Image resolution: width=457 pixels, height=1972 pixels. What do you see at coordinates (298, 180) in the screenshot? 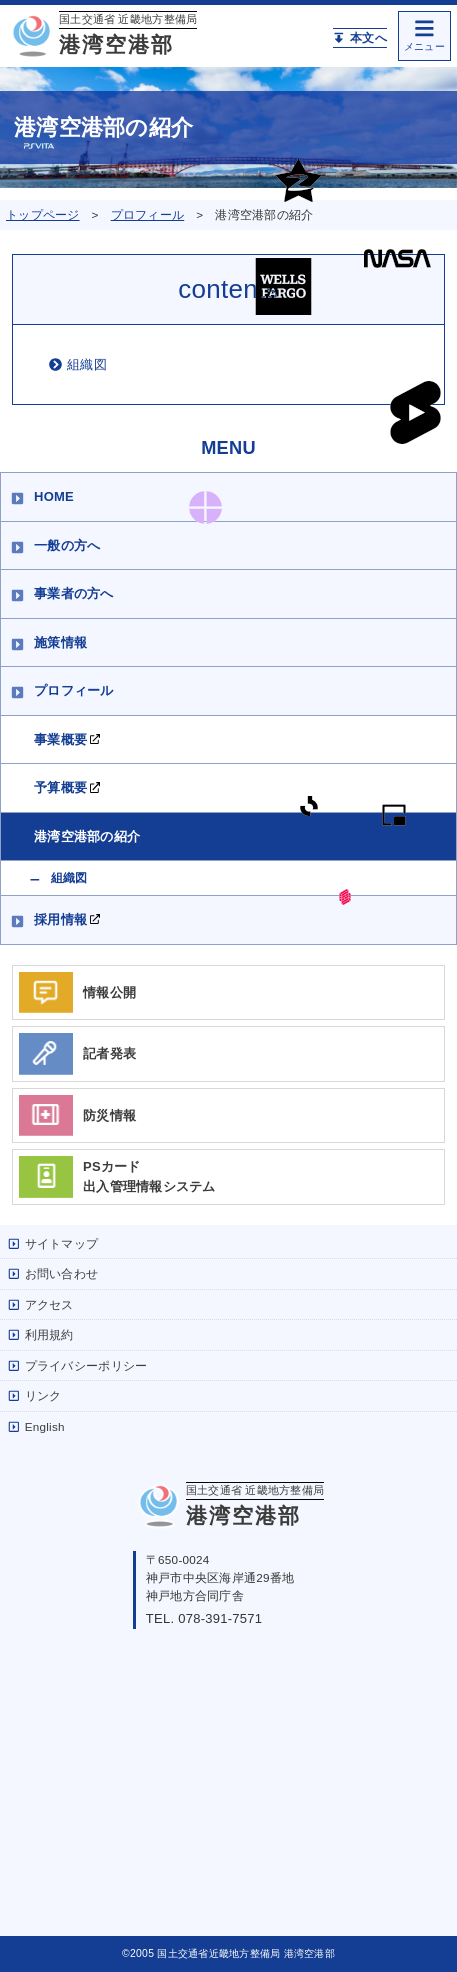
I see `open Qzone social network` at bounding box center [298, 180].